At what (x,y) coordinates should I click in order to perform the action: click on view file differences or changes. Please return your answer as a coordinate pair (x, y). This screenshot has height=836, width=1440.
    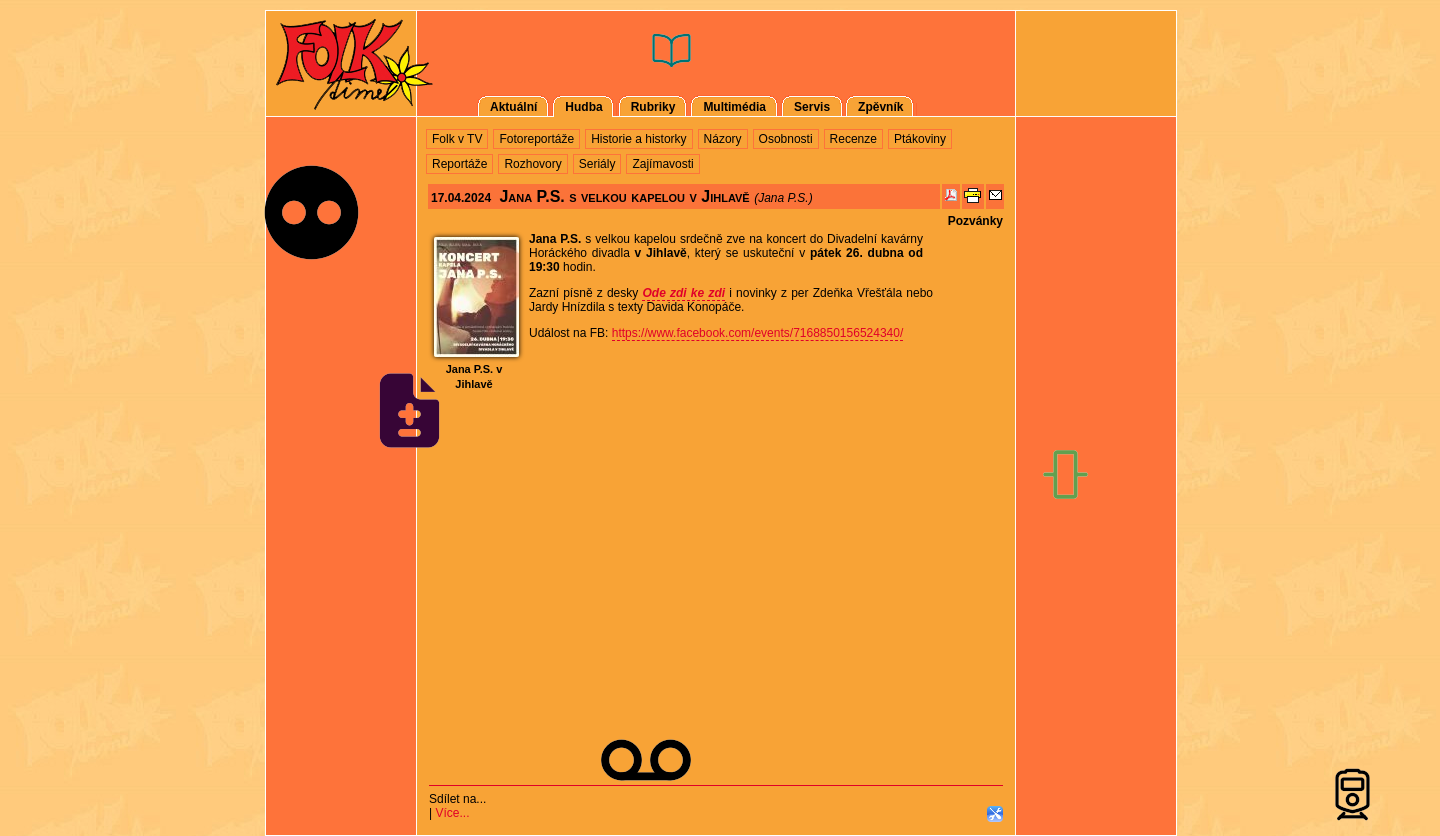
    Looking at the image, I should click on (409, 410).